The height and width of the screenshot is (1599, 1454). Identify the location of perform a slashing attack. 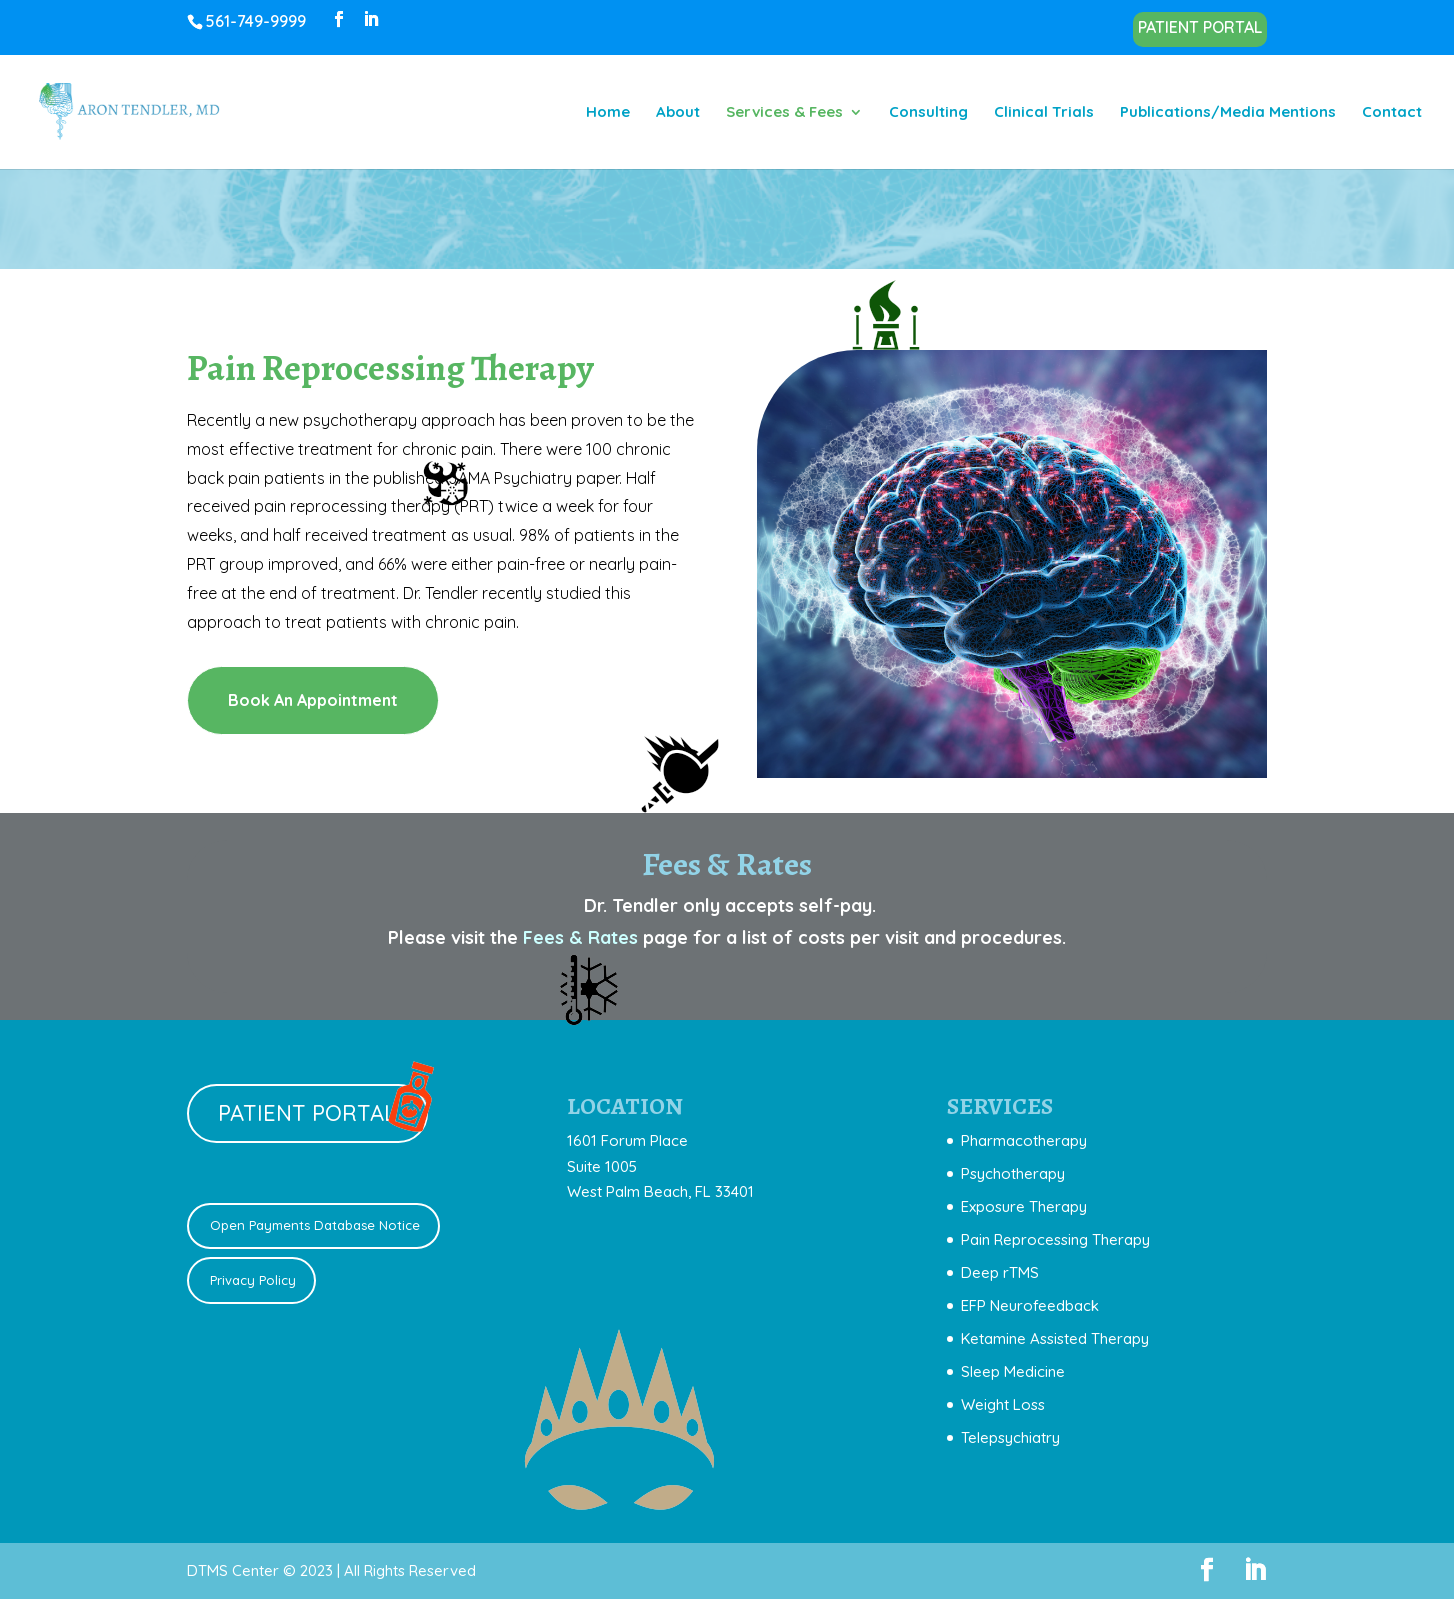
(680, 774).